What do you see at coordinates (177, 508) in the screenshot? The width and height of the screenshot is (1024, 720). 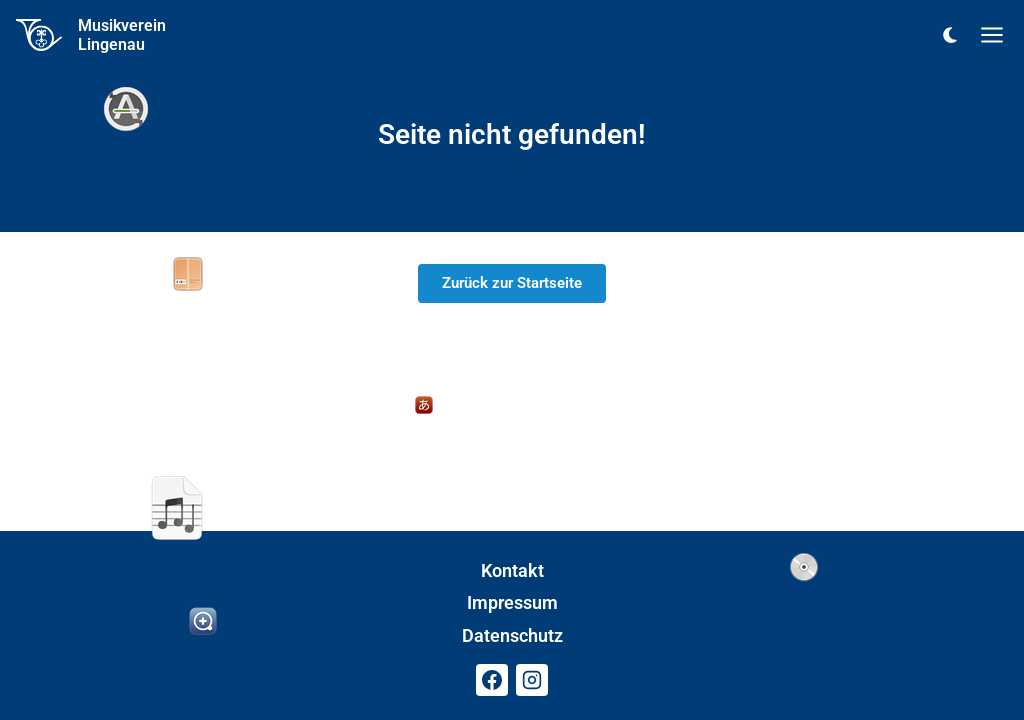 I see `open a lilypond music notation file` at bounding box center [177, 508].